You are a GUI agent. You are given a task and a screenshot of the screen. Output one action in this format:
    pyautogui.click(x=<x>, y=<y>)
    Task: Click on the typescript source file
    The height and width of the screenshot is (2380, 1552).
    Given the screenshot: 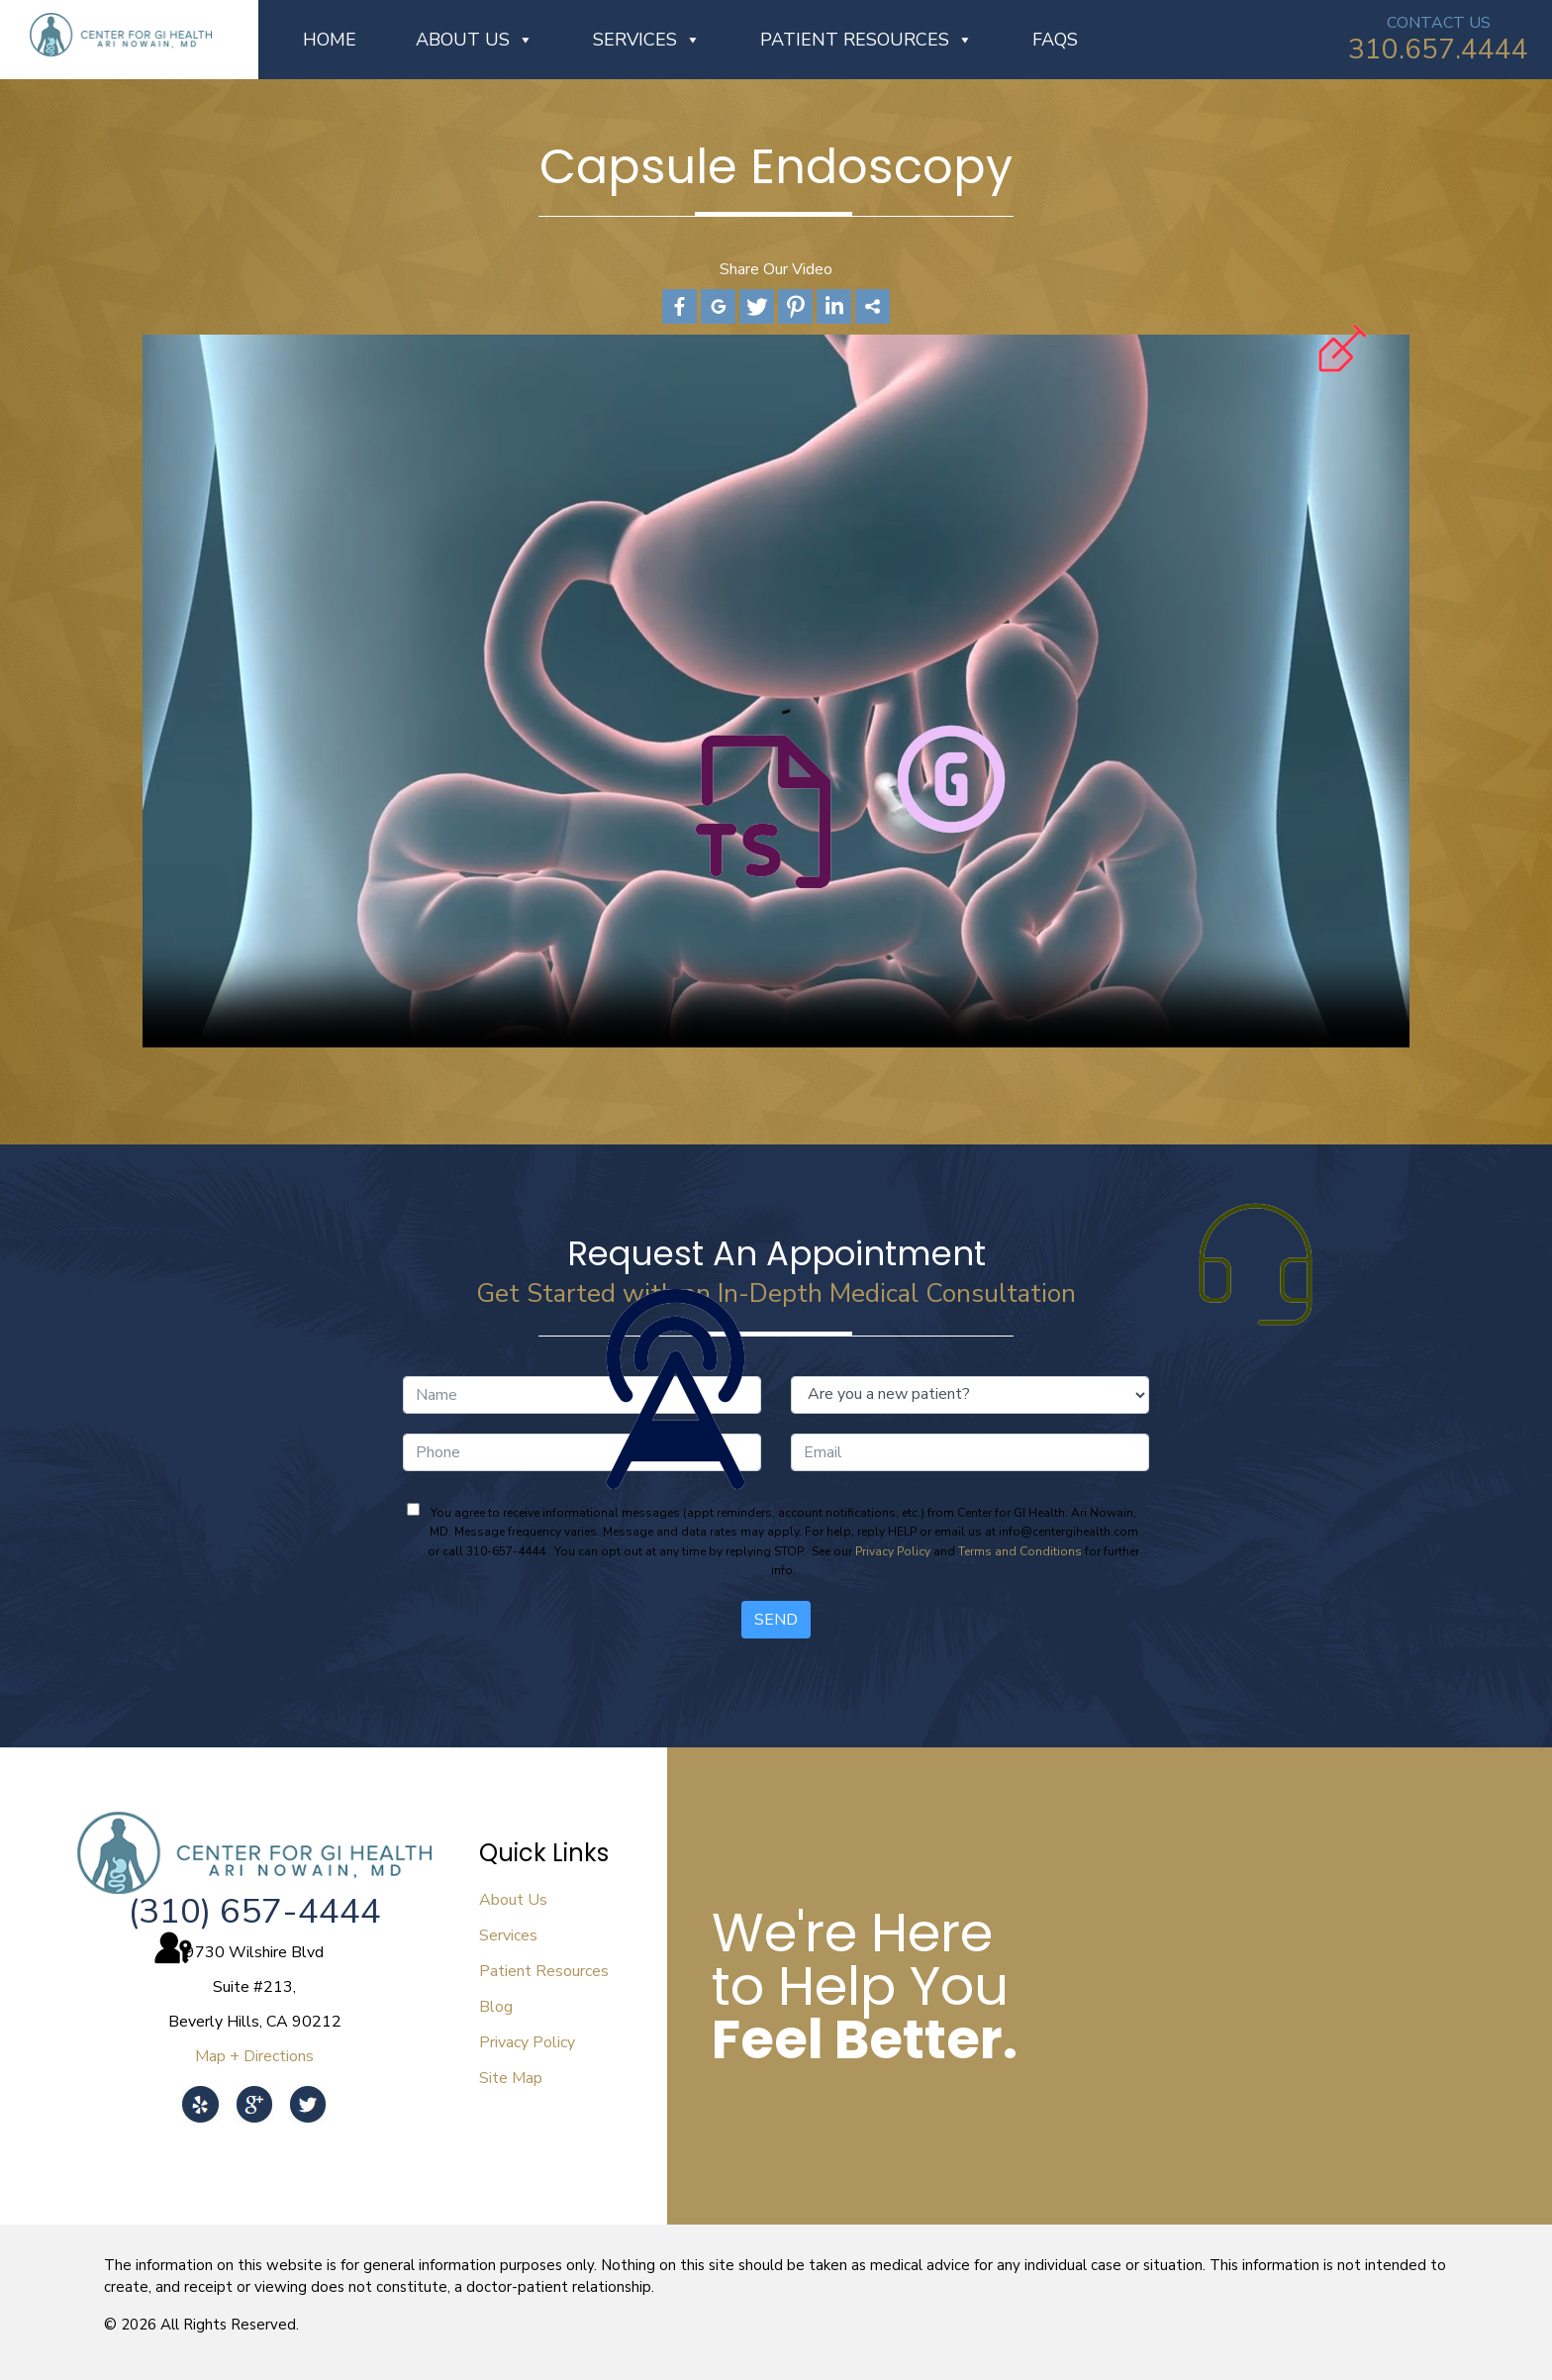 What is the action you would take?
    pyautogui.click(x=766, y=812)
    